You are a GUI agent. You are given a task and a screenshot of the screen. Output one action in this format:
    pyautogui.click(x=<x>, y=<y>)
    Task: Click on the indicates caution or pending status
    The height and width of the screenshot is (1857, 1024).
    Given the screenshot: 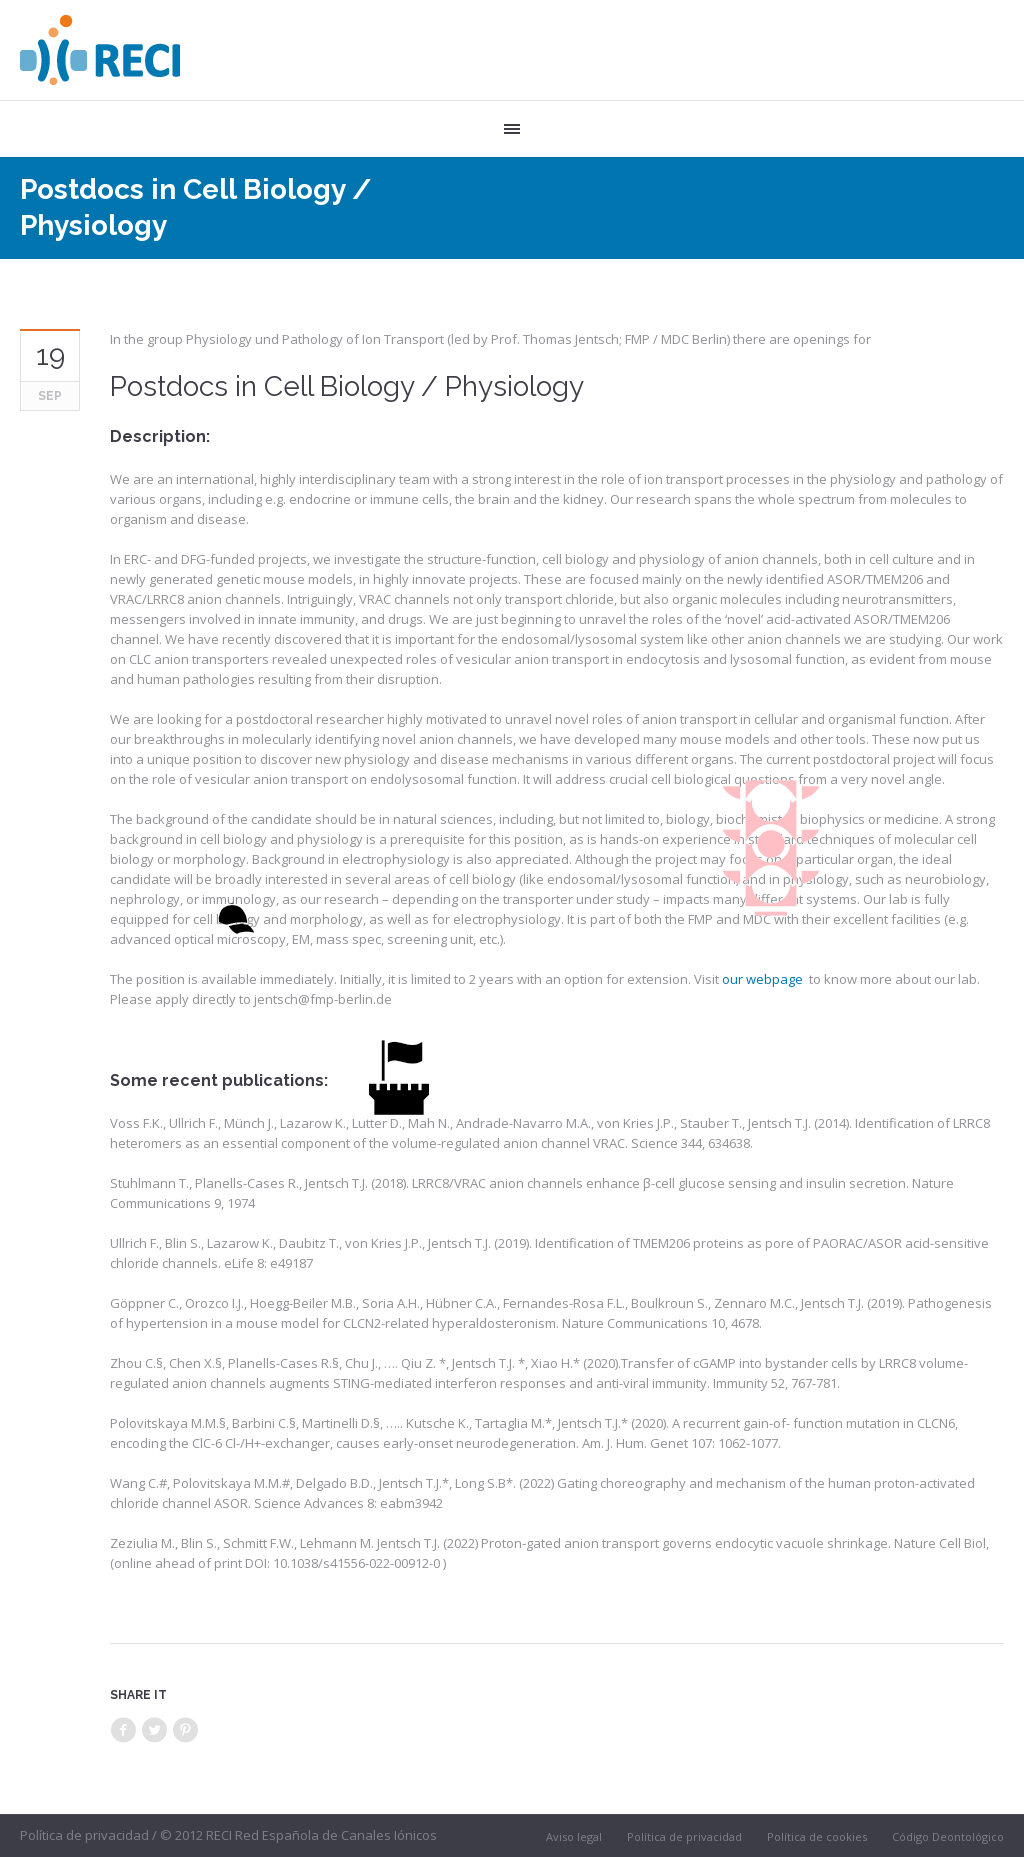 What is the action you would take?
    pyautogui.click(x=771, y=848)
    